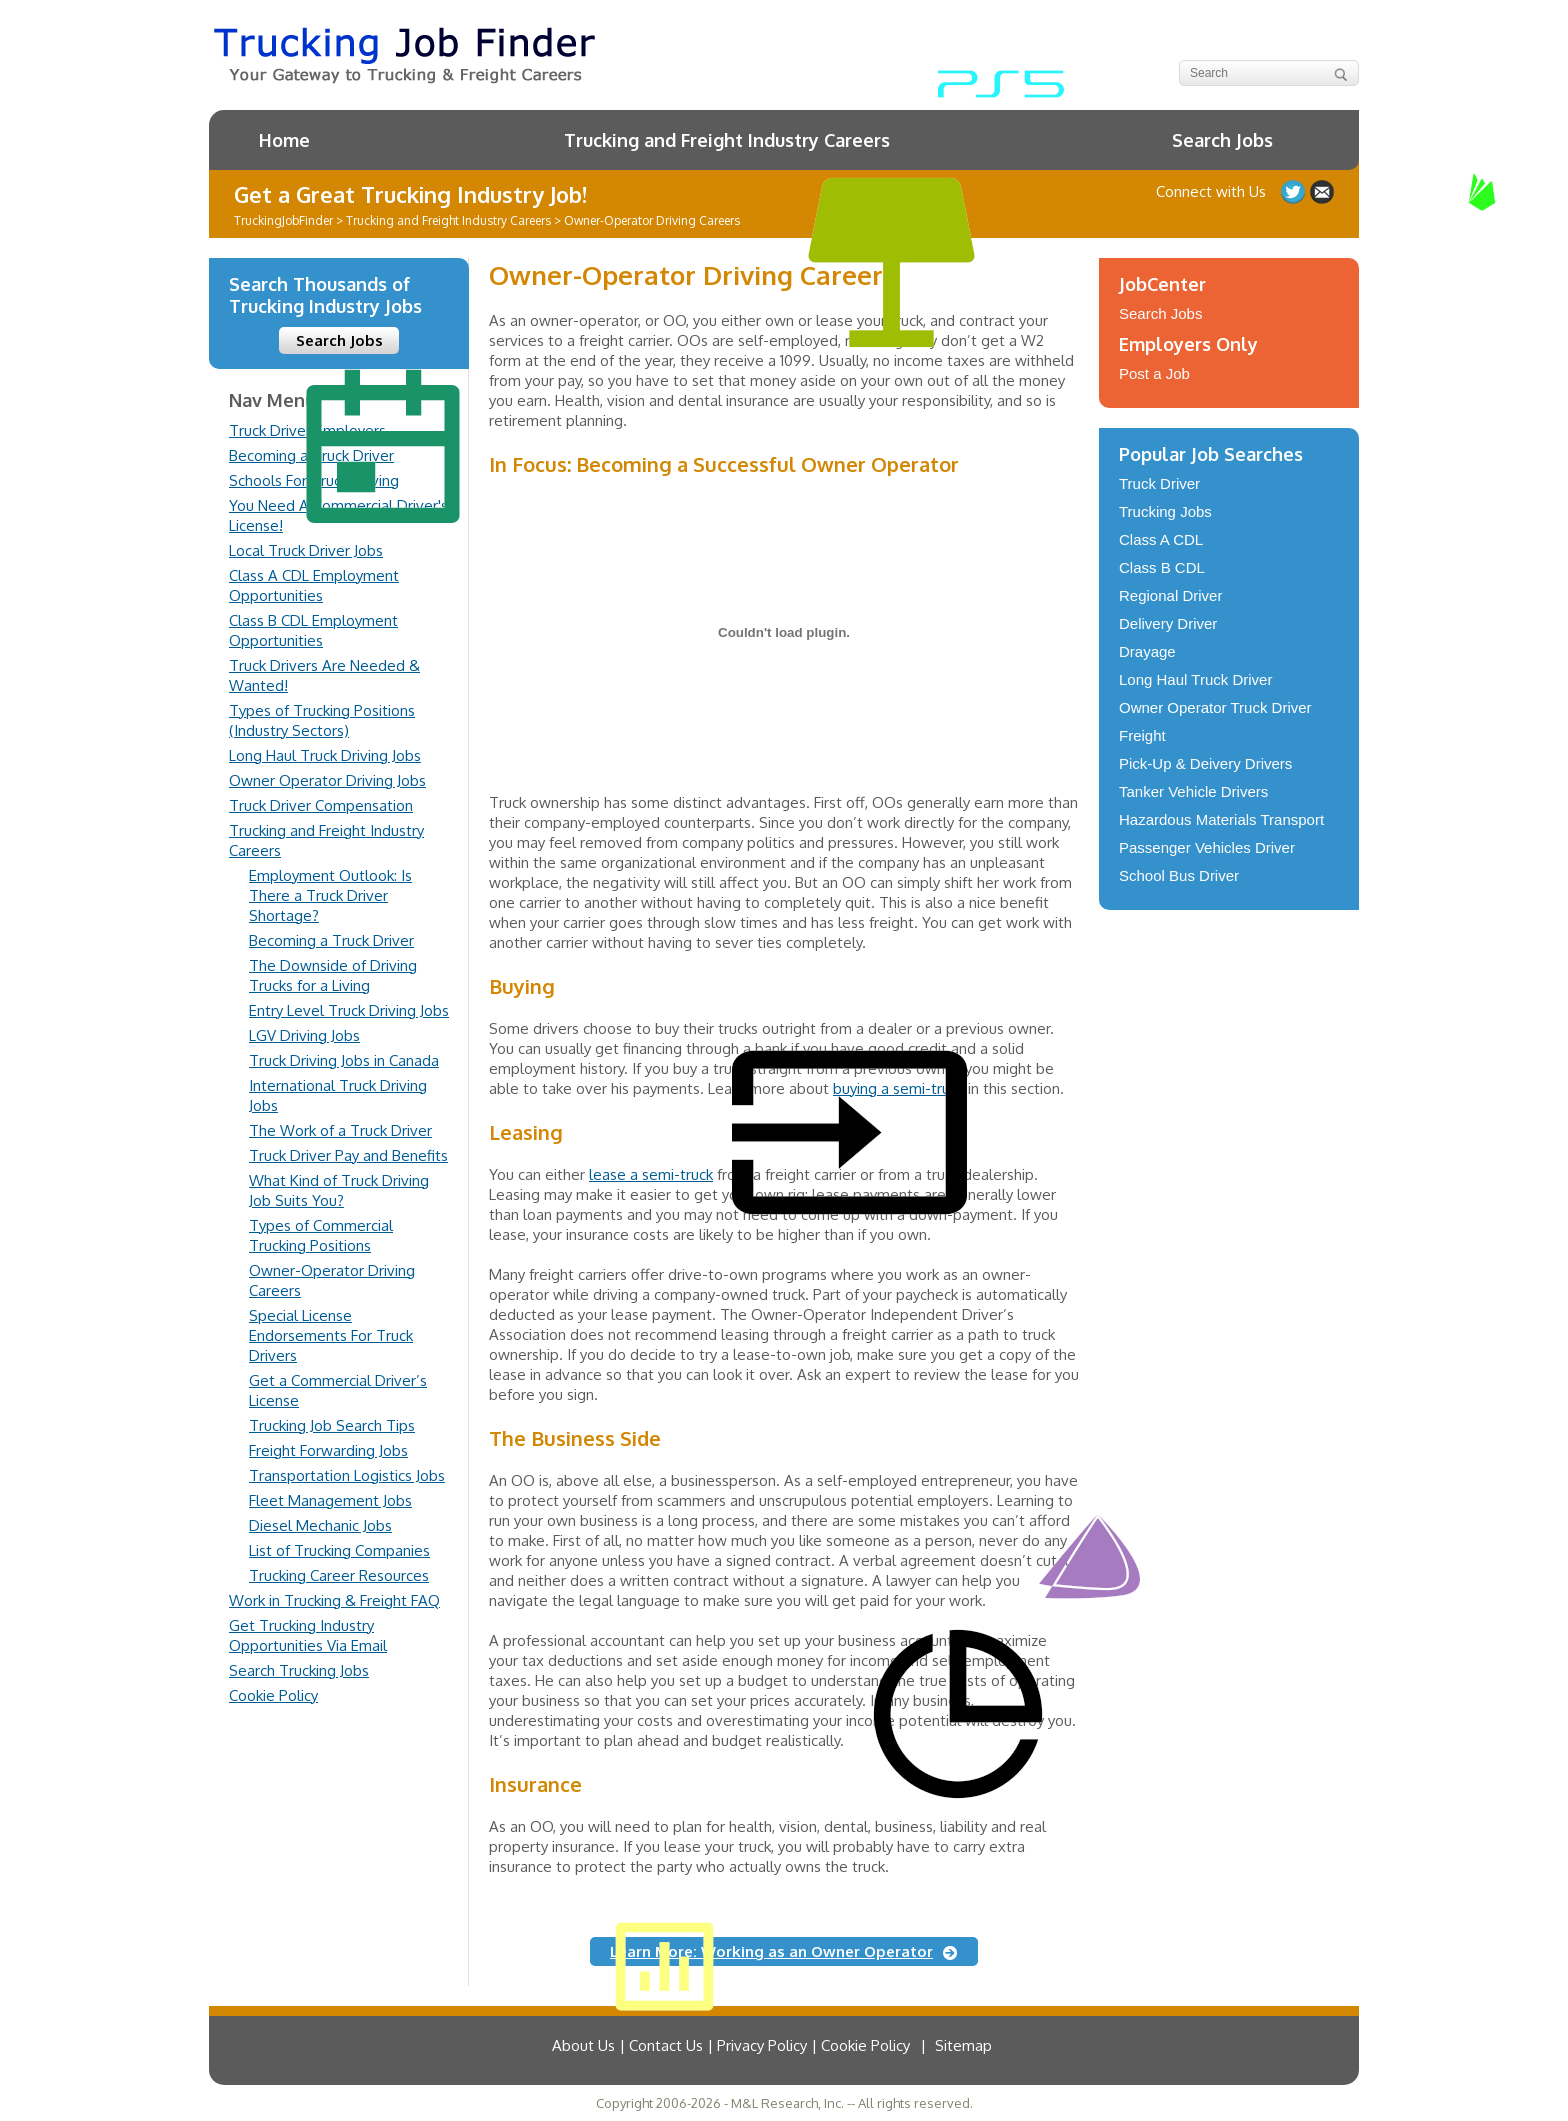 Image resolution: width=1568 pixels, height=2121 pixels. I want to click on Firebase platform logo, so click(1482, 192).